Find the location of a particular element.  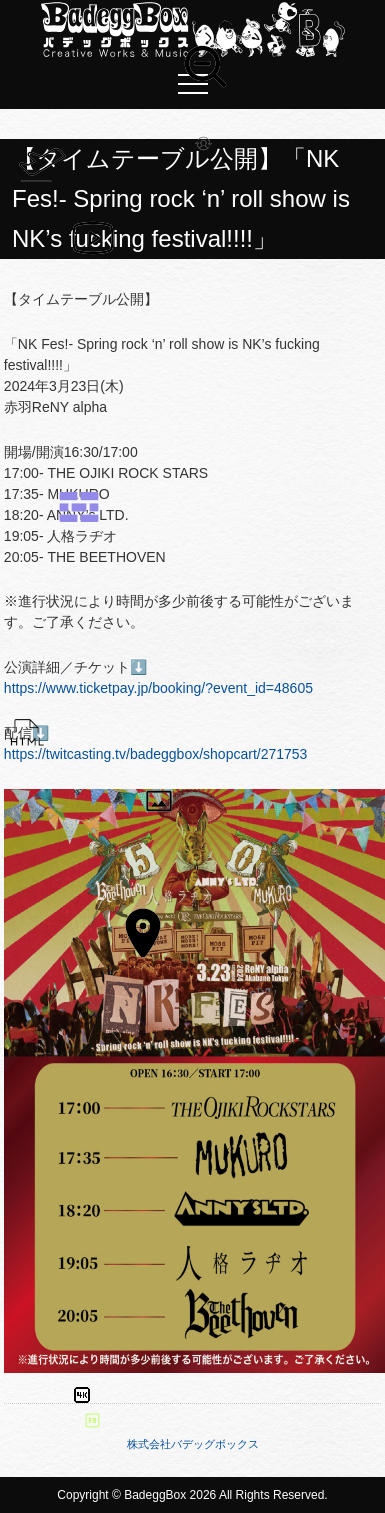

view or open an HTML file is located at coordinates (26, 733).